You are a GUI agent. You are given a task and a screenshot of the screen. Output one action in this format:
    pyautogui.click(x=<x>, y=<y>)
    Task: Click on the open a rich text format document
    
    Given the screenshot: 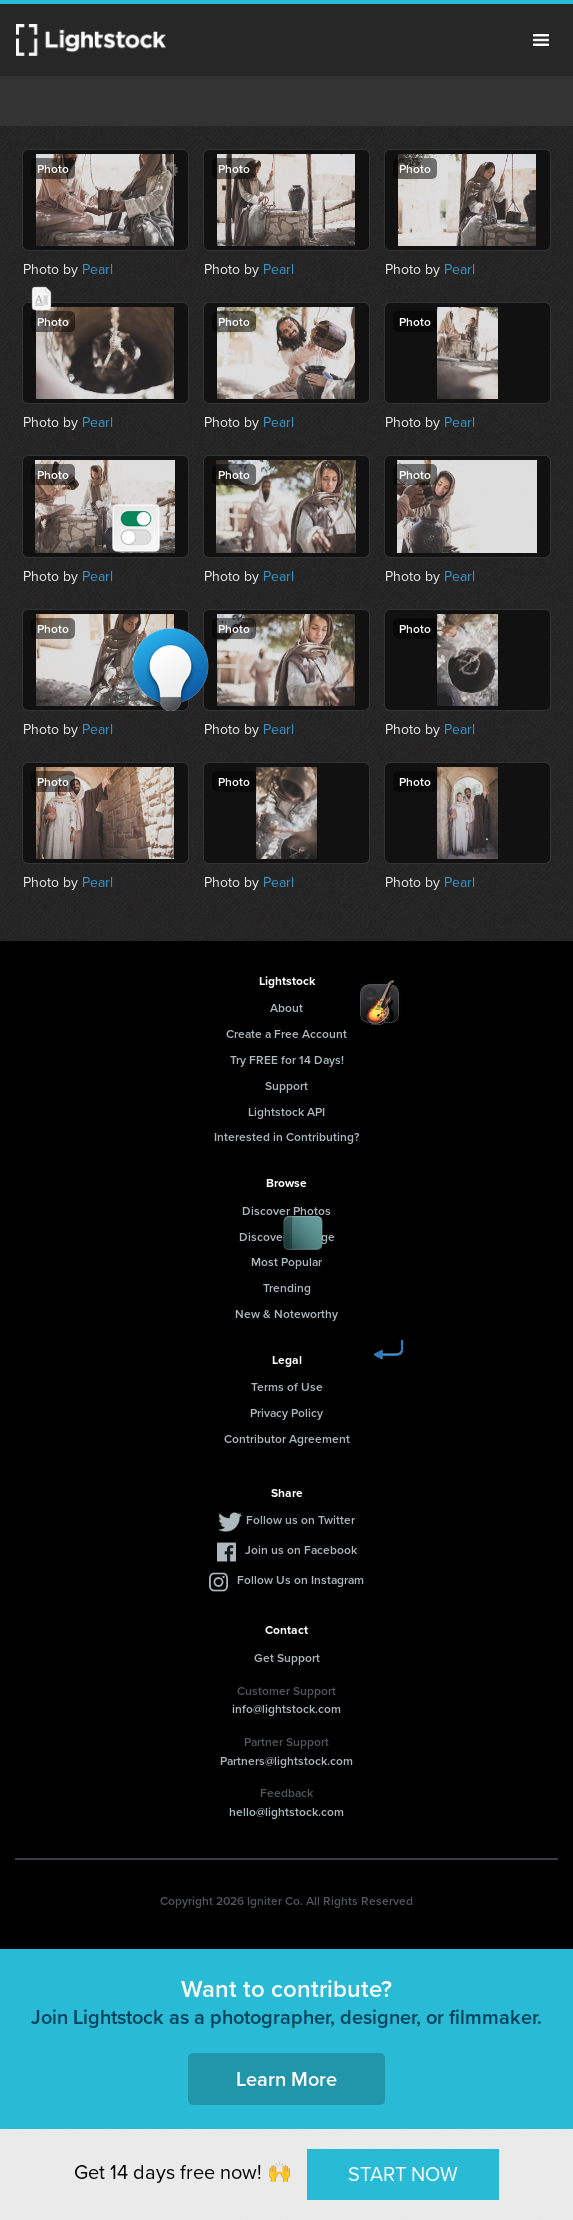 What is the action you would take?
    pyautogui.click(x=41, y=298)
    